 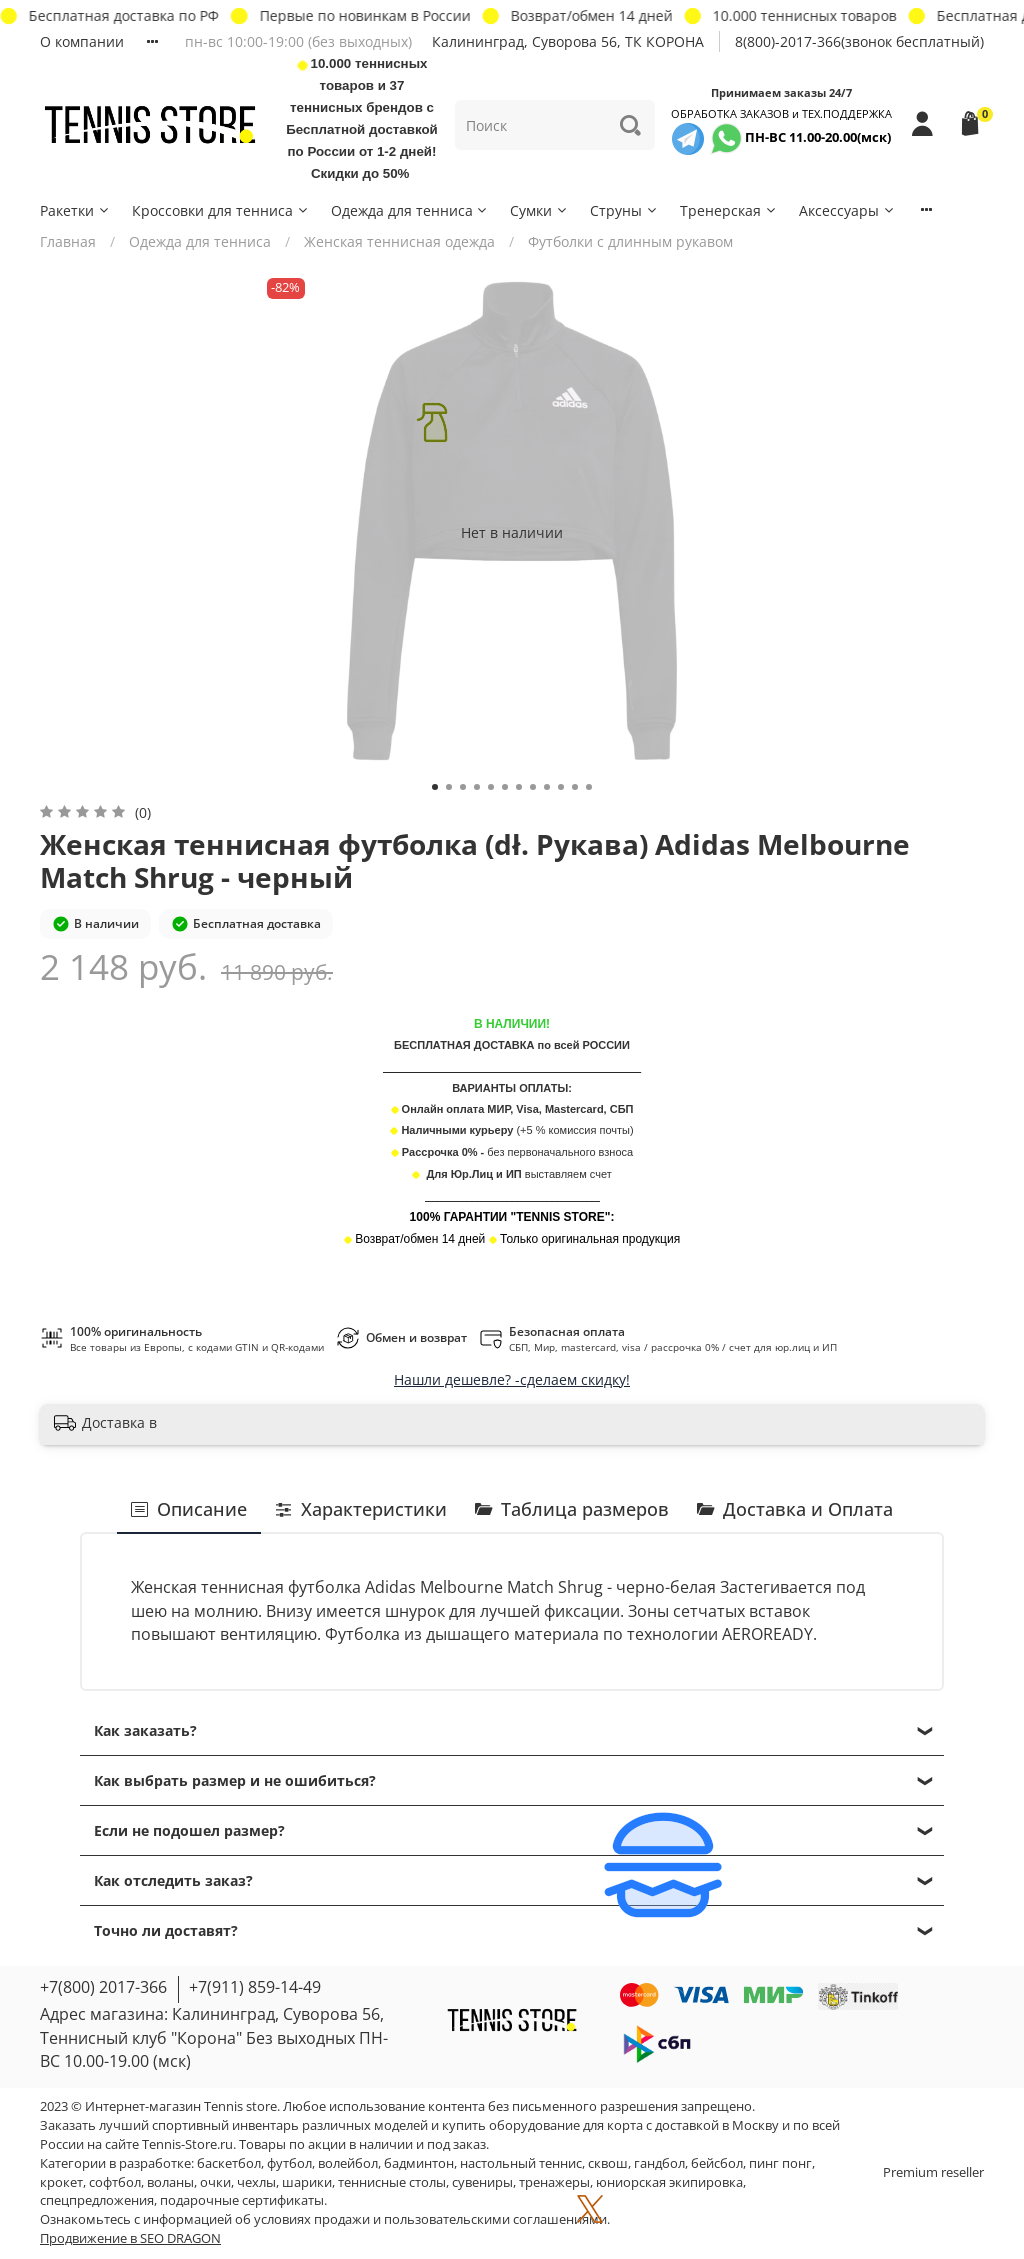 What do you see at coordinates (663, 1867) in the screenshot?
I see `view food or restaurant options` at bounding box center [663, 1867].